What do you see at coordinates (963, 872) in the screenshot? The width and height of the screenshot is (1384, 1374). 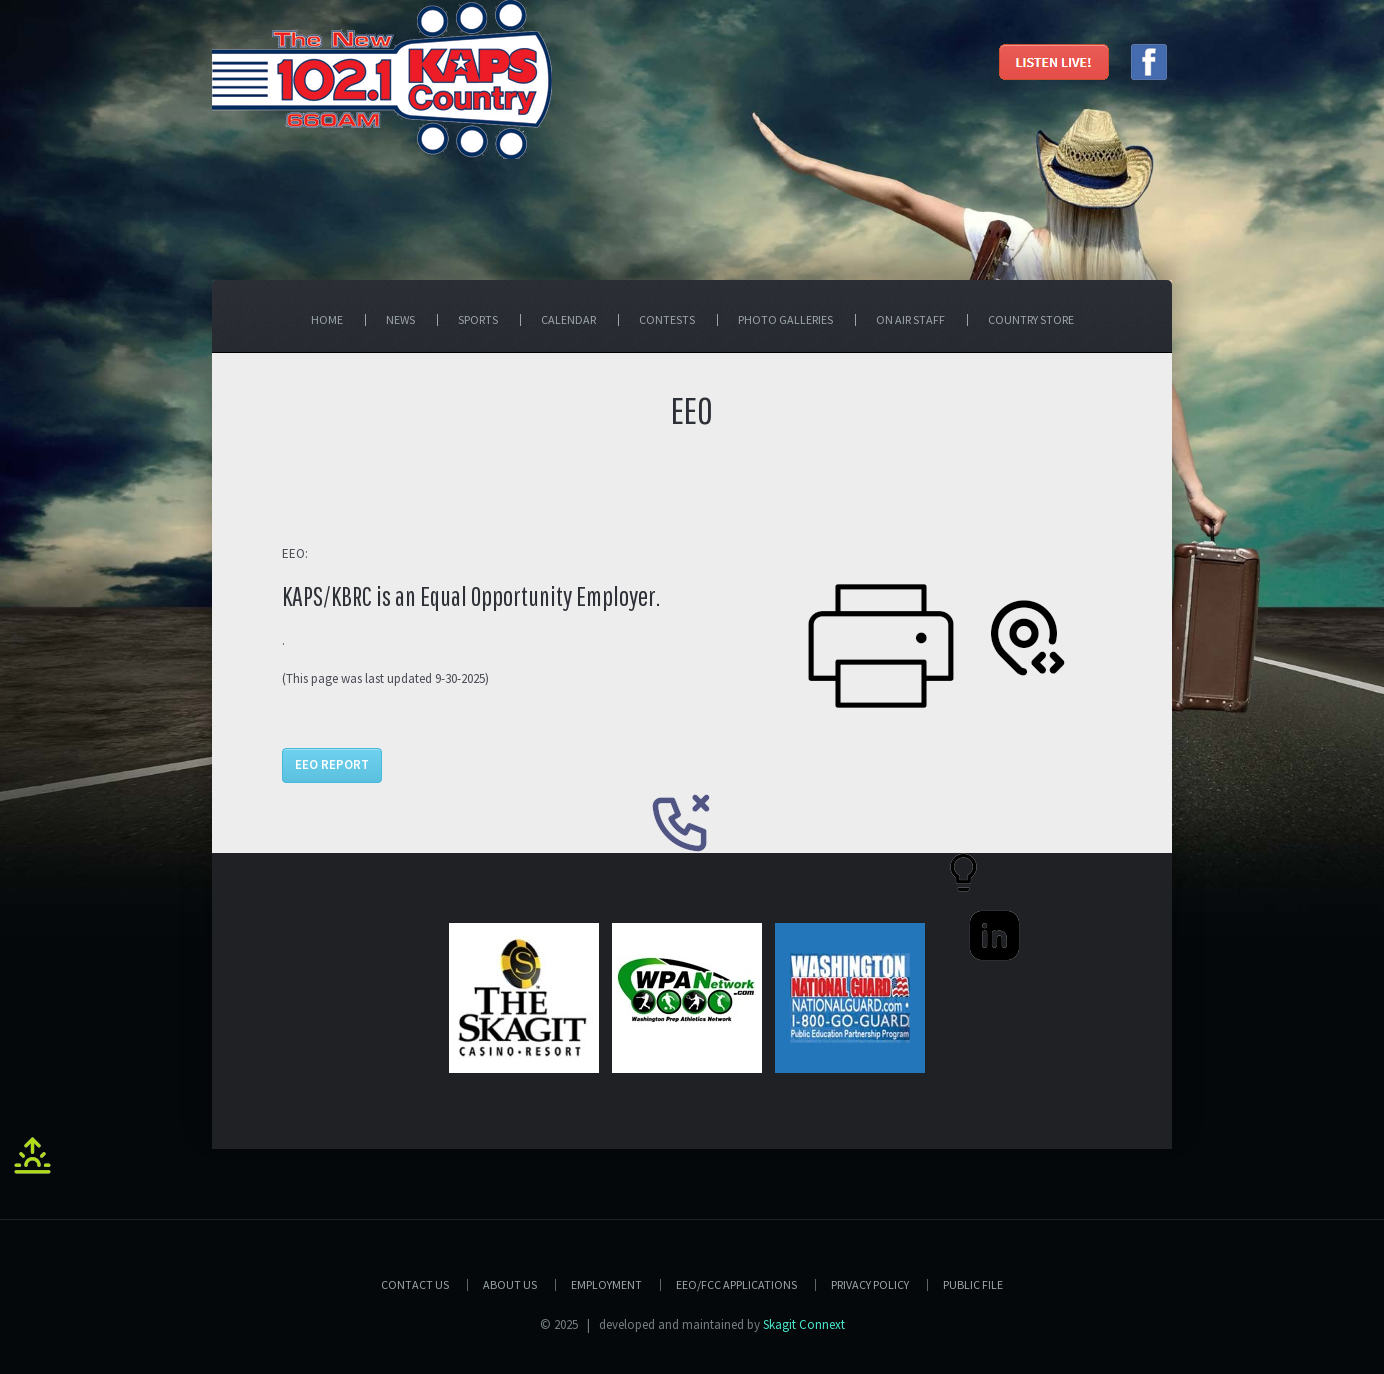 I see `view tips or suggestions` at bounding box center [963, 872].